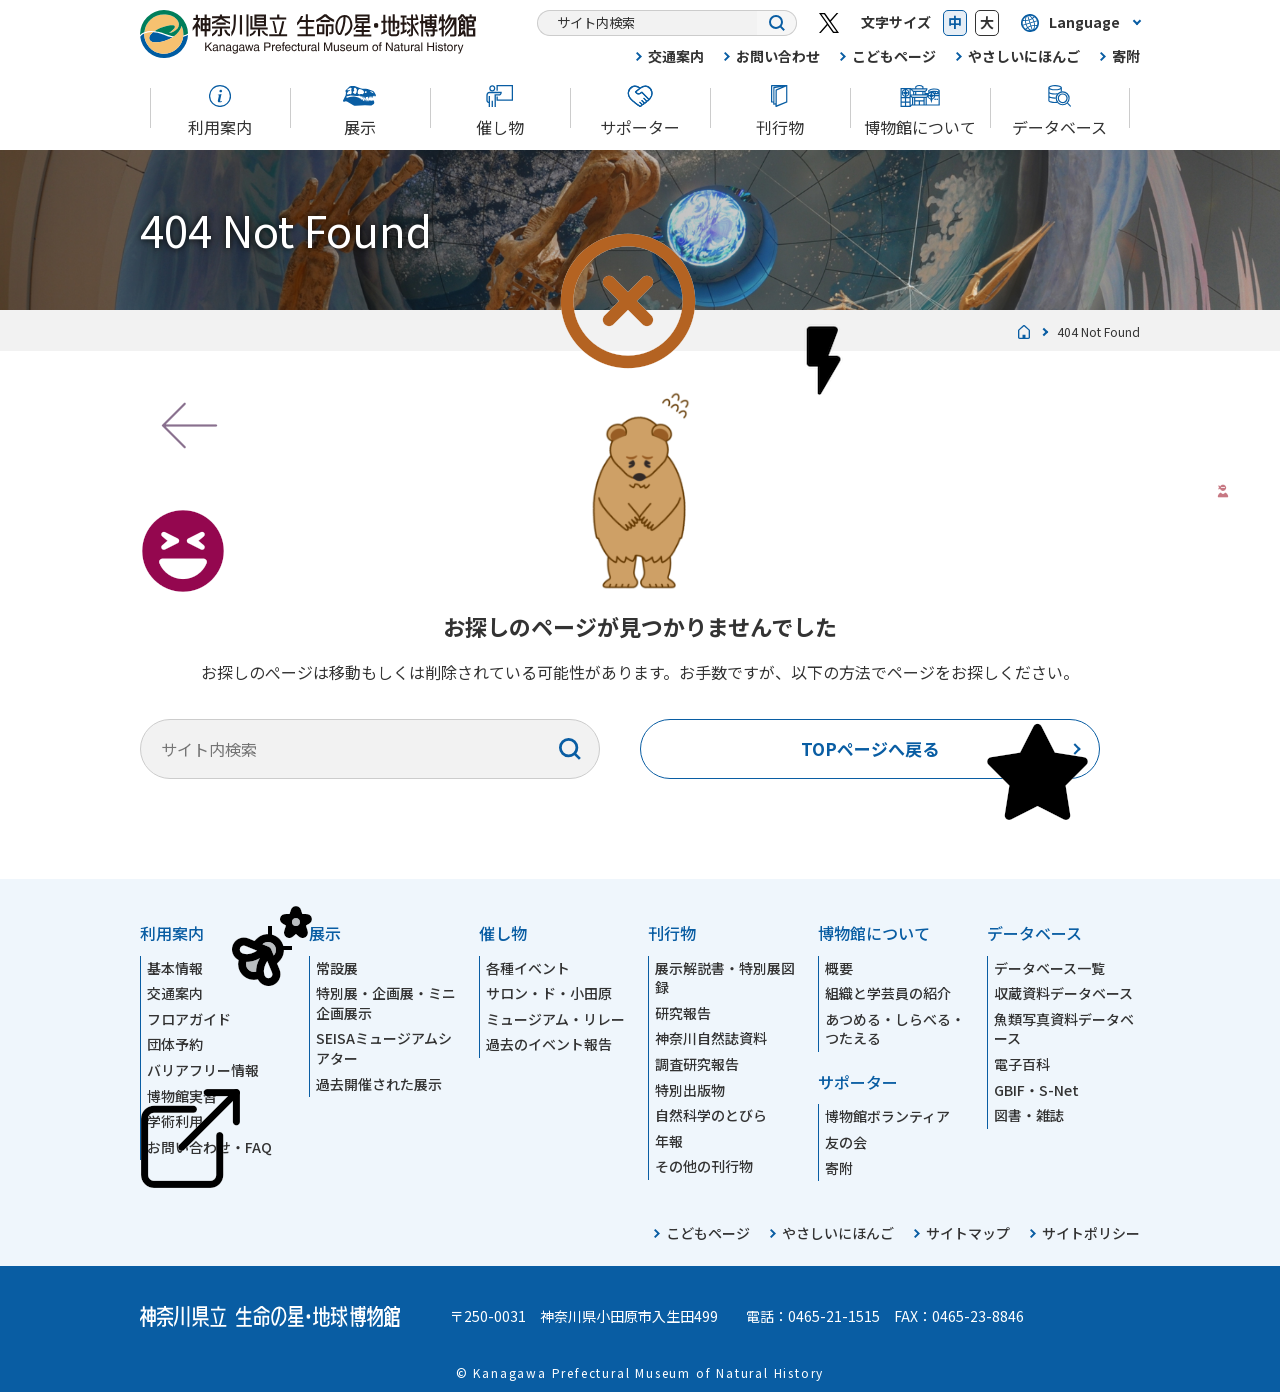 The height and width of the screenshot is (1392, 1280). What do you see at coordinates (628, 301) in the screenshot?
I see `close or dismiss a dialog` at bounding box center [628, 301].